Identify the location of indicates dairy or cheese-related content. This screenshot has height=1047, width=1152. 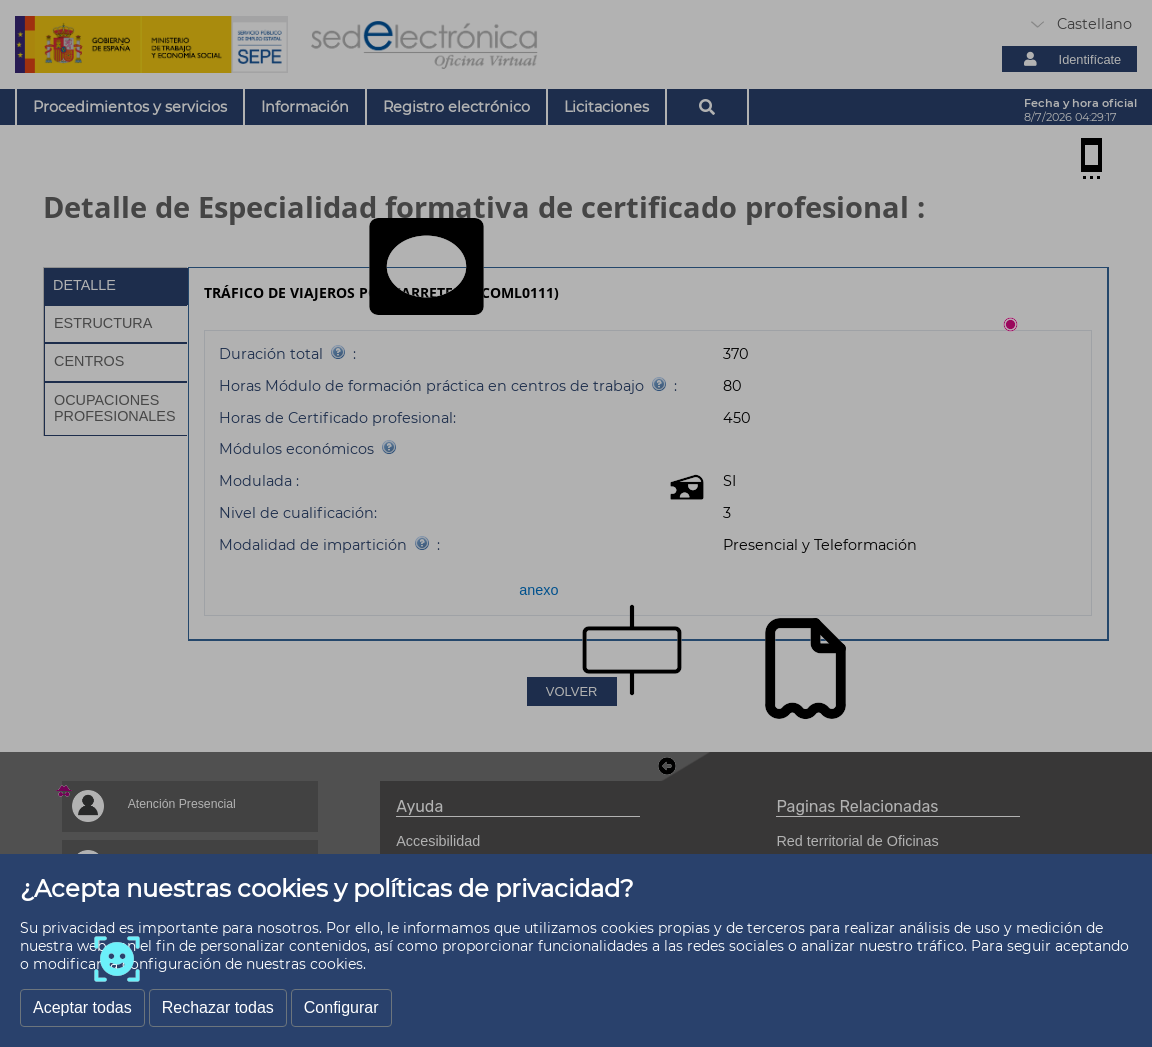
(687, 489).